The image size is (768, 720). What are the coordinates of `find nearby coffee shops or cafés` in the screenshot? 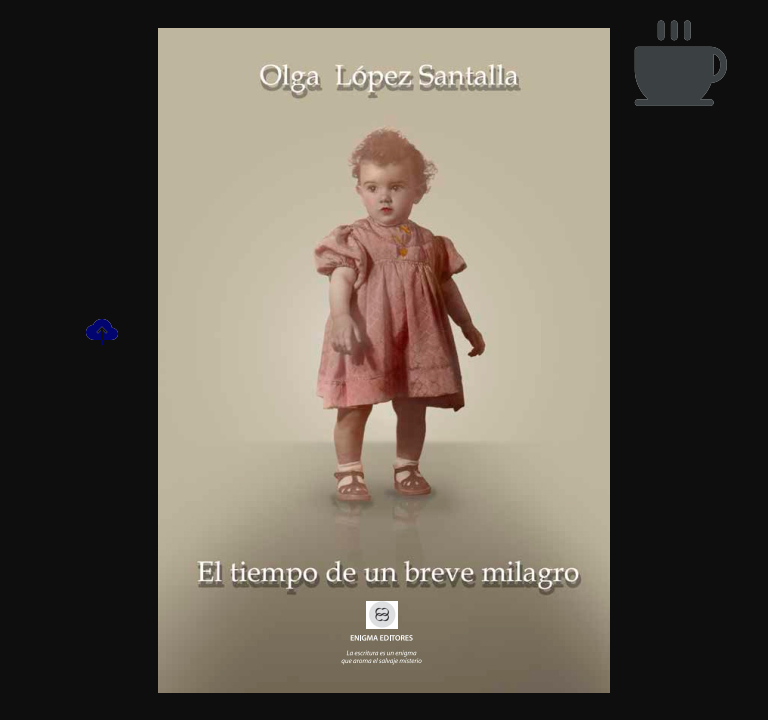 It's located at (677, 66).